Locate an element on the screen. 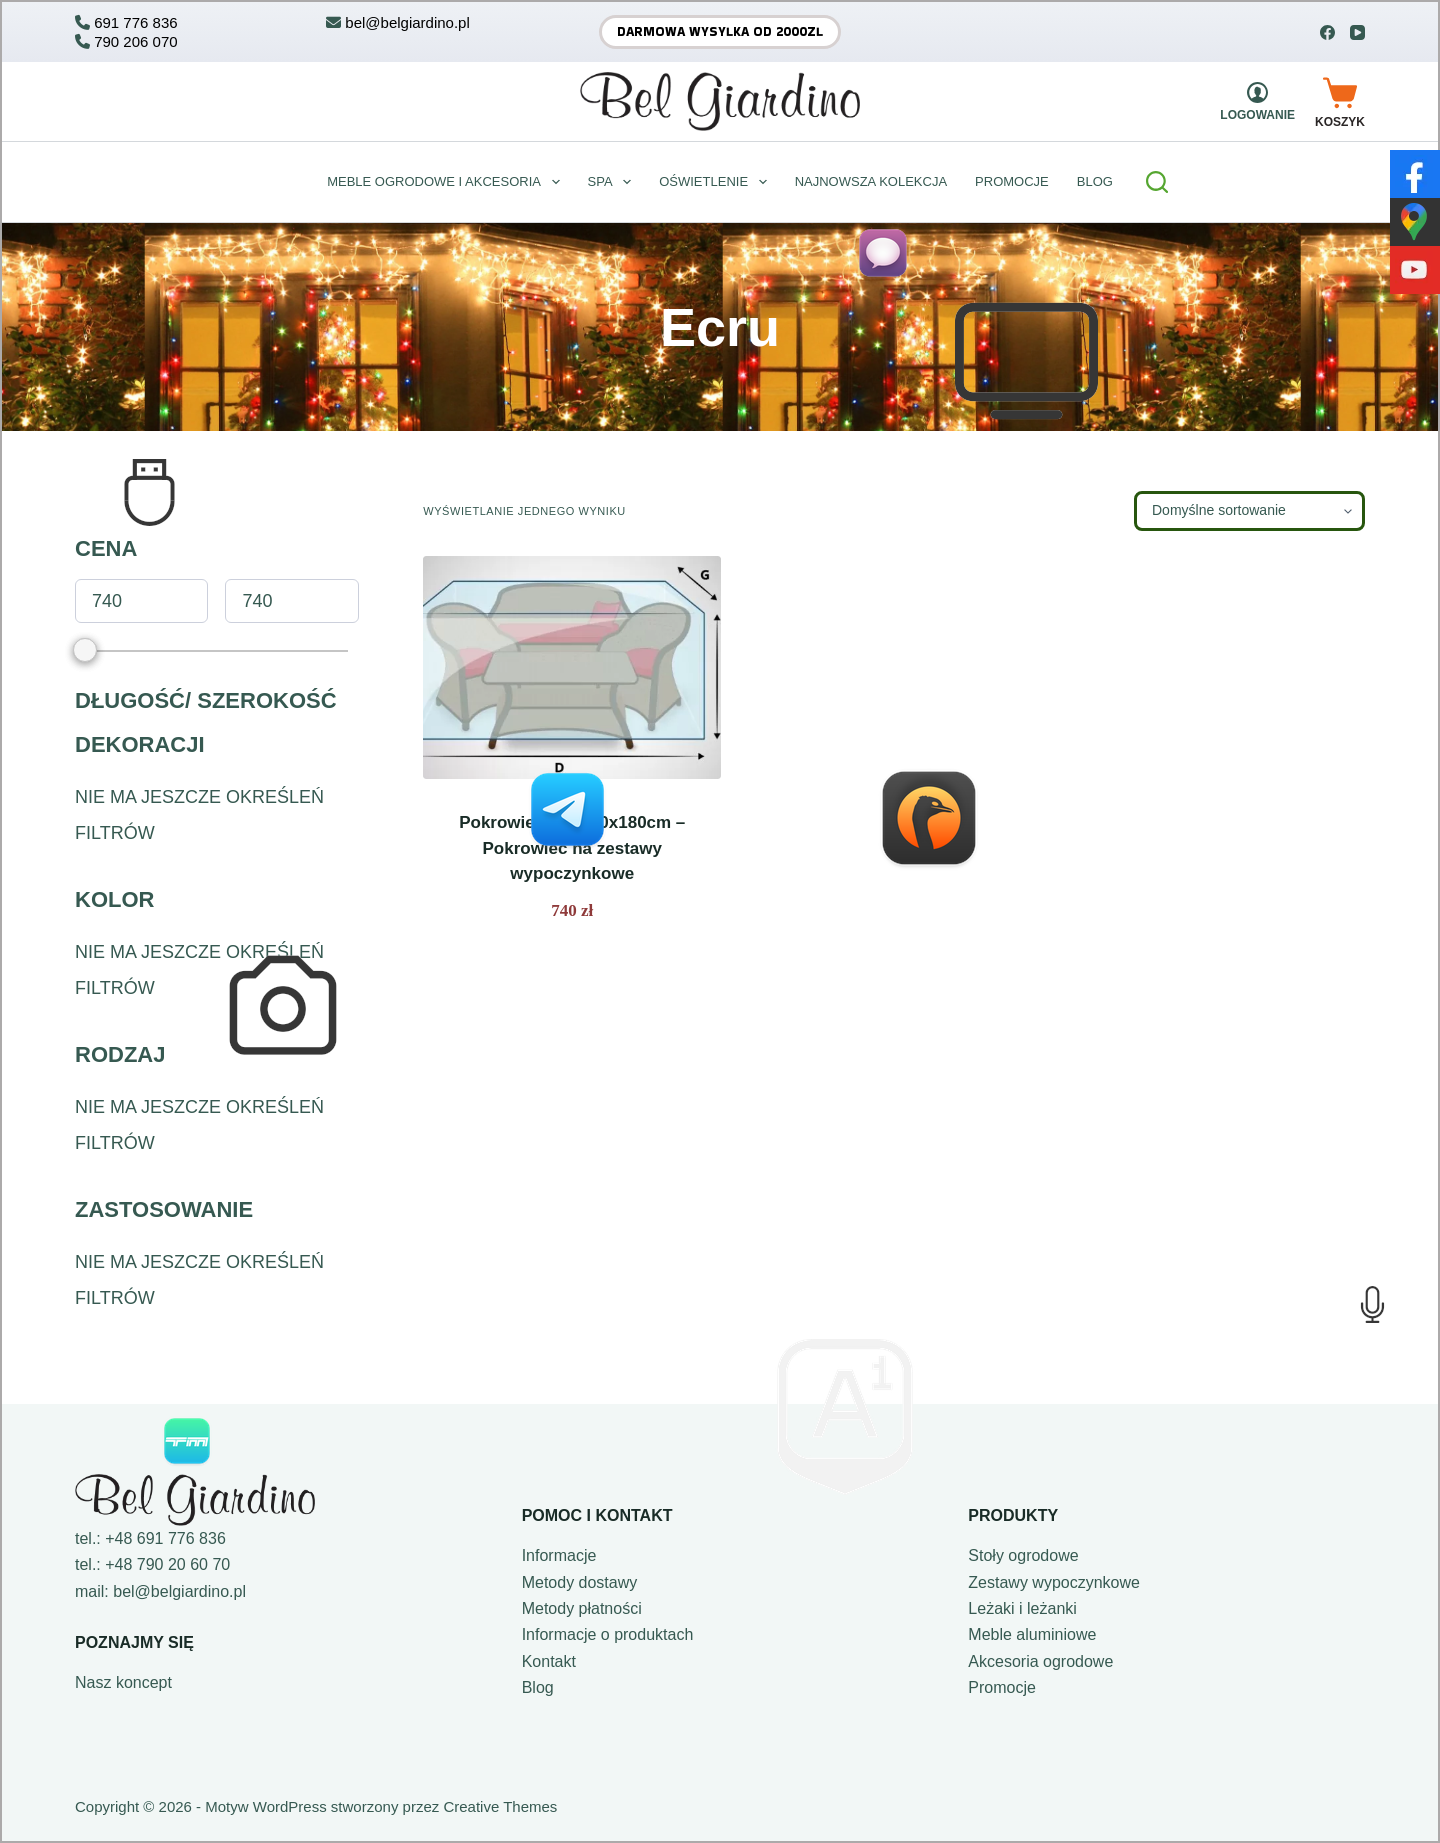 The width and height of the screenshot is (1440, 1843). access connected USB drive is located at coordinates (149, 492).